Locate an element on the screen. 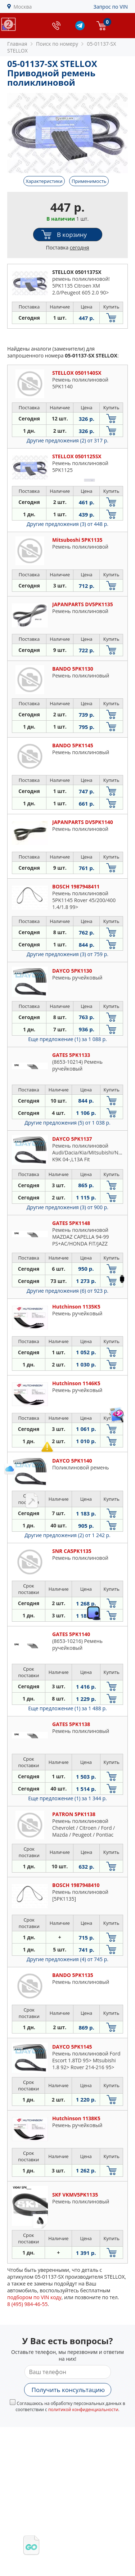 The height and width of the screenshot is (2576, 135). access iCloud storage and sync settings is located at coordinates (9, 1469).